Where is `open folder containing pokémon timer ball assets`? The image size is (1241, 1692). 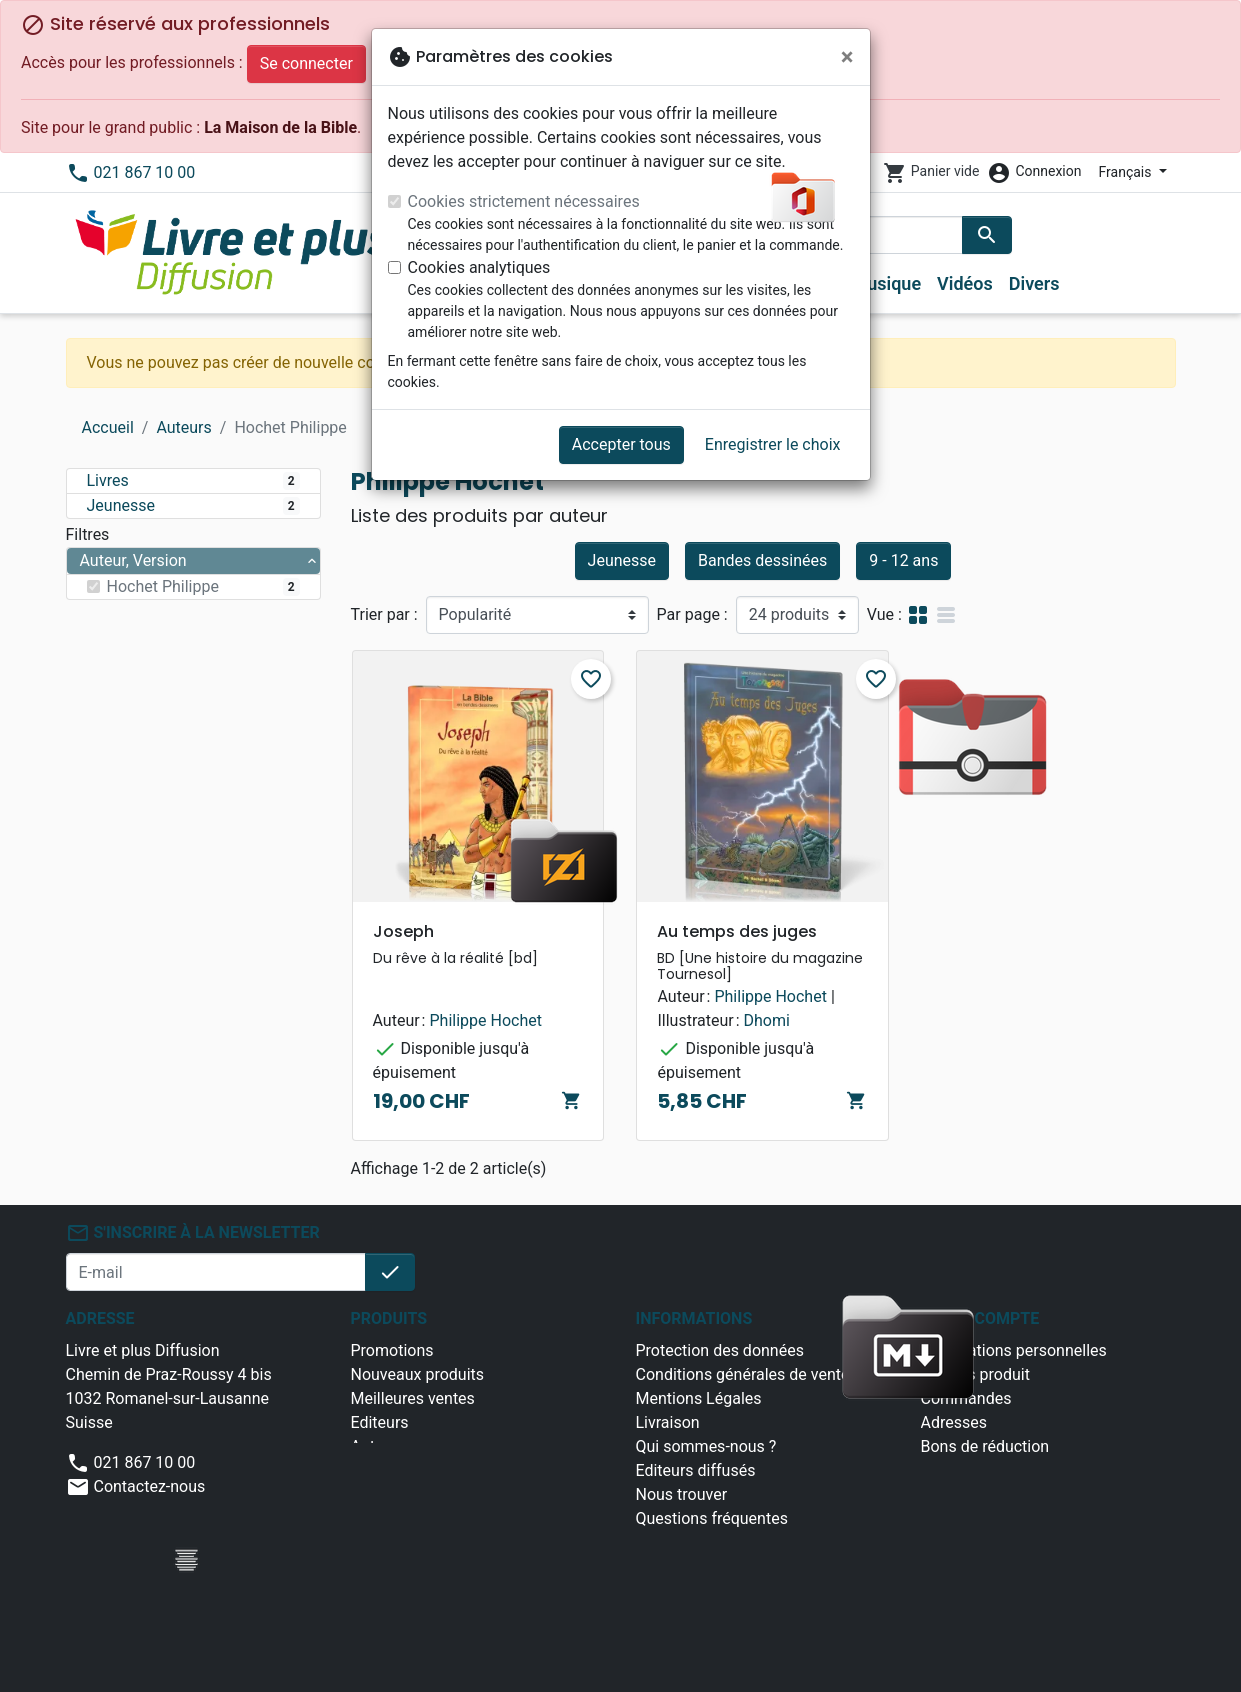 open folder containing pokémon timer ball assets is located at coordinates (972, 741).